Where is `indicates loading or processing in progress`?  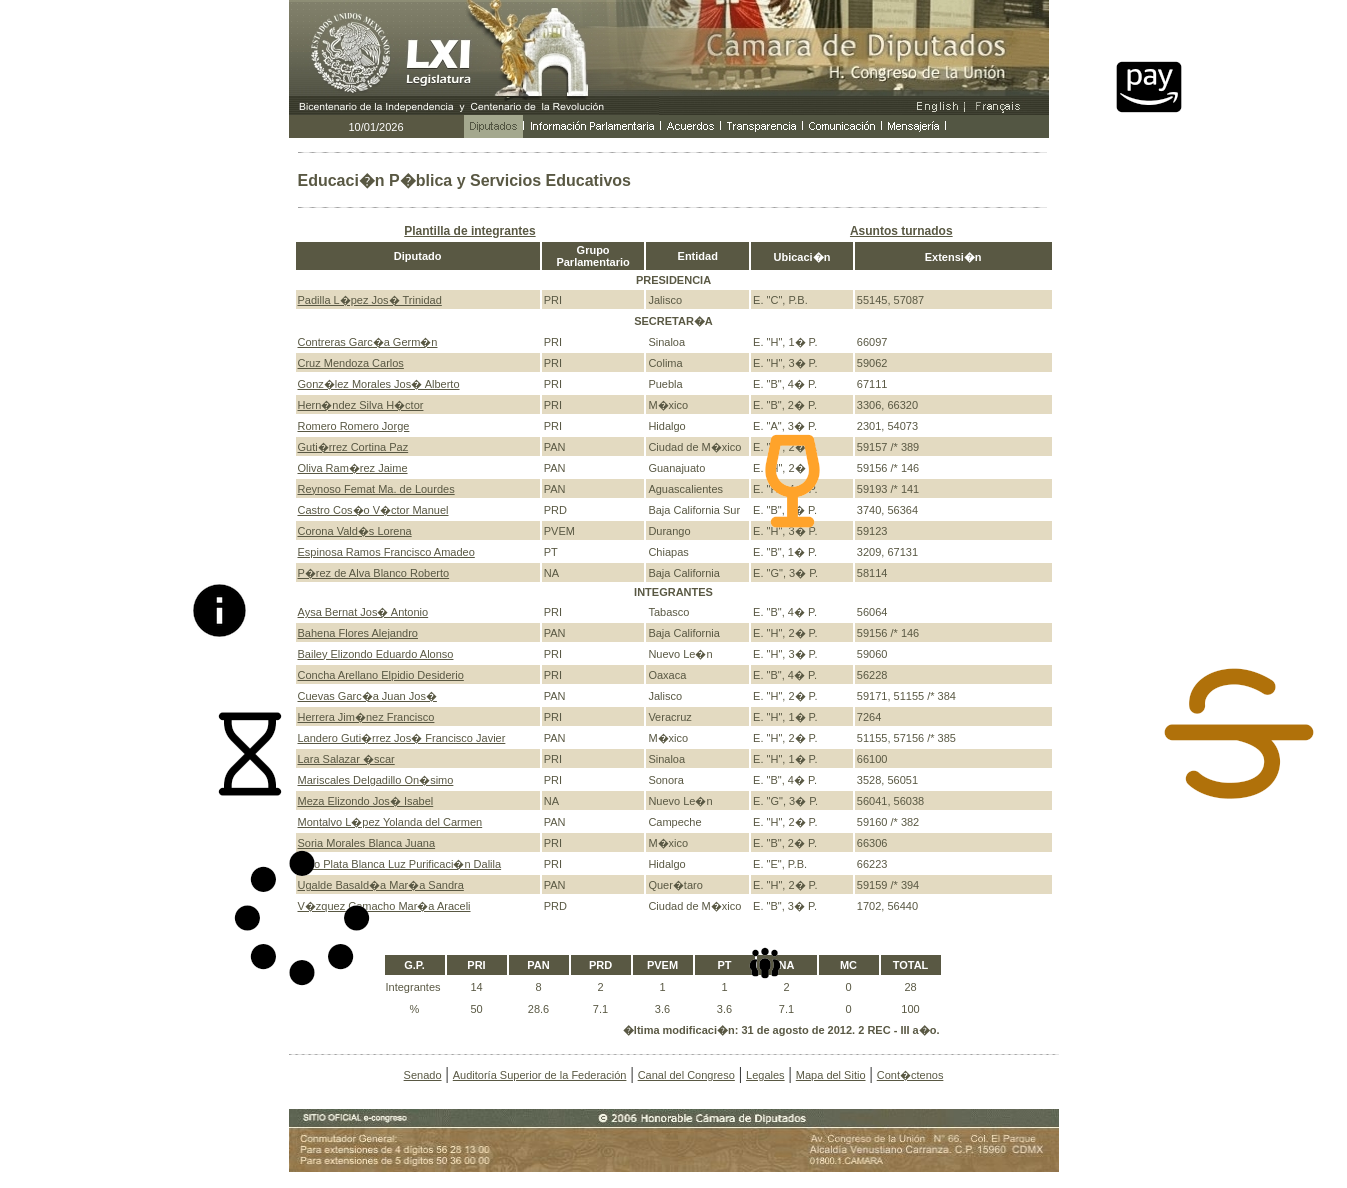
indicates loading or processing in progress is located at coordinates (250, 754).